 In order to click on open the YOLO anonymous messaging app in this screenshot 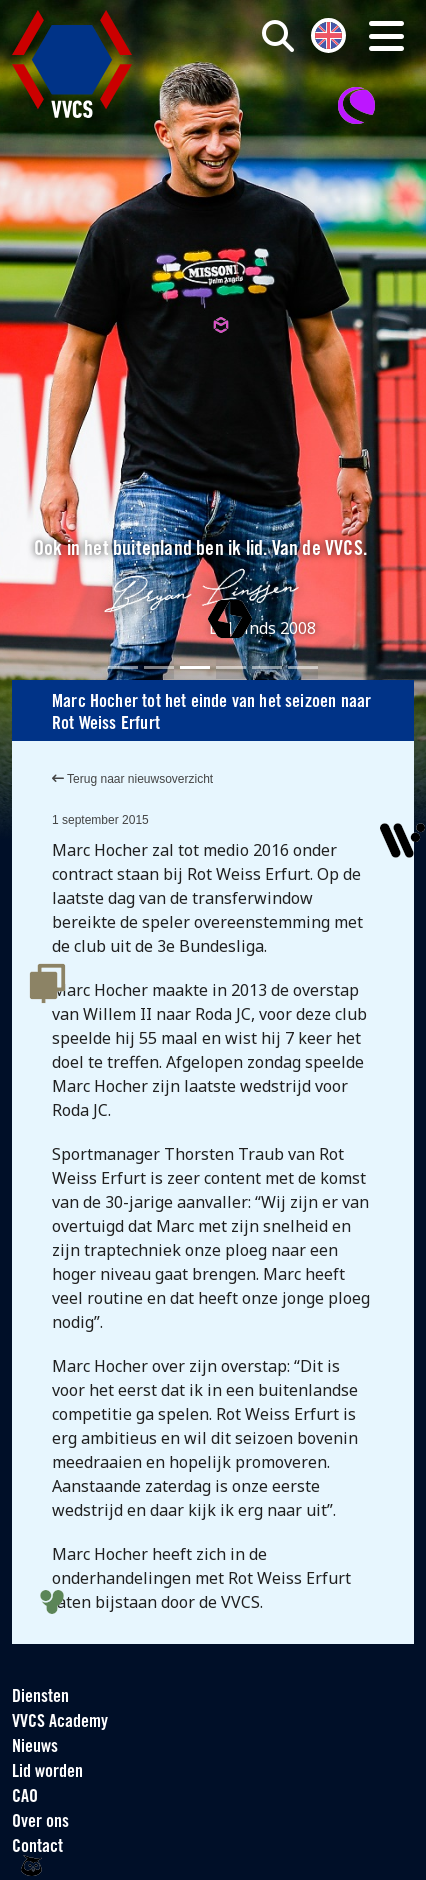, I will do `click(52, 1602)`.